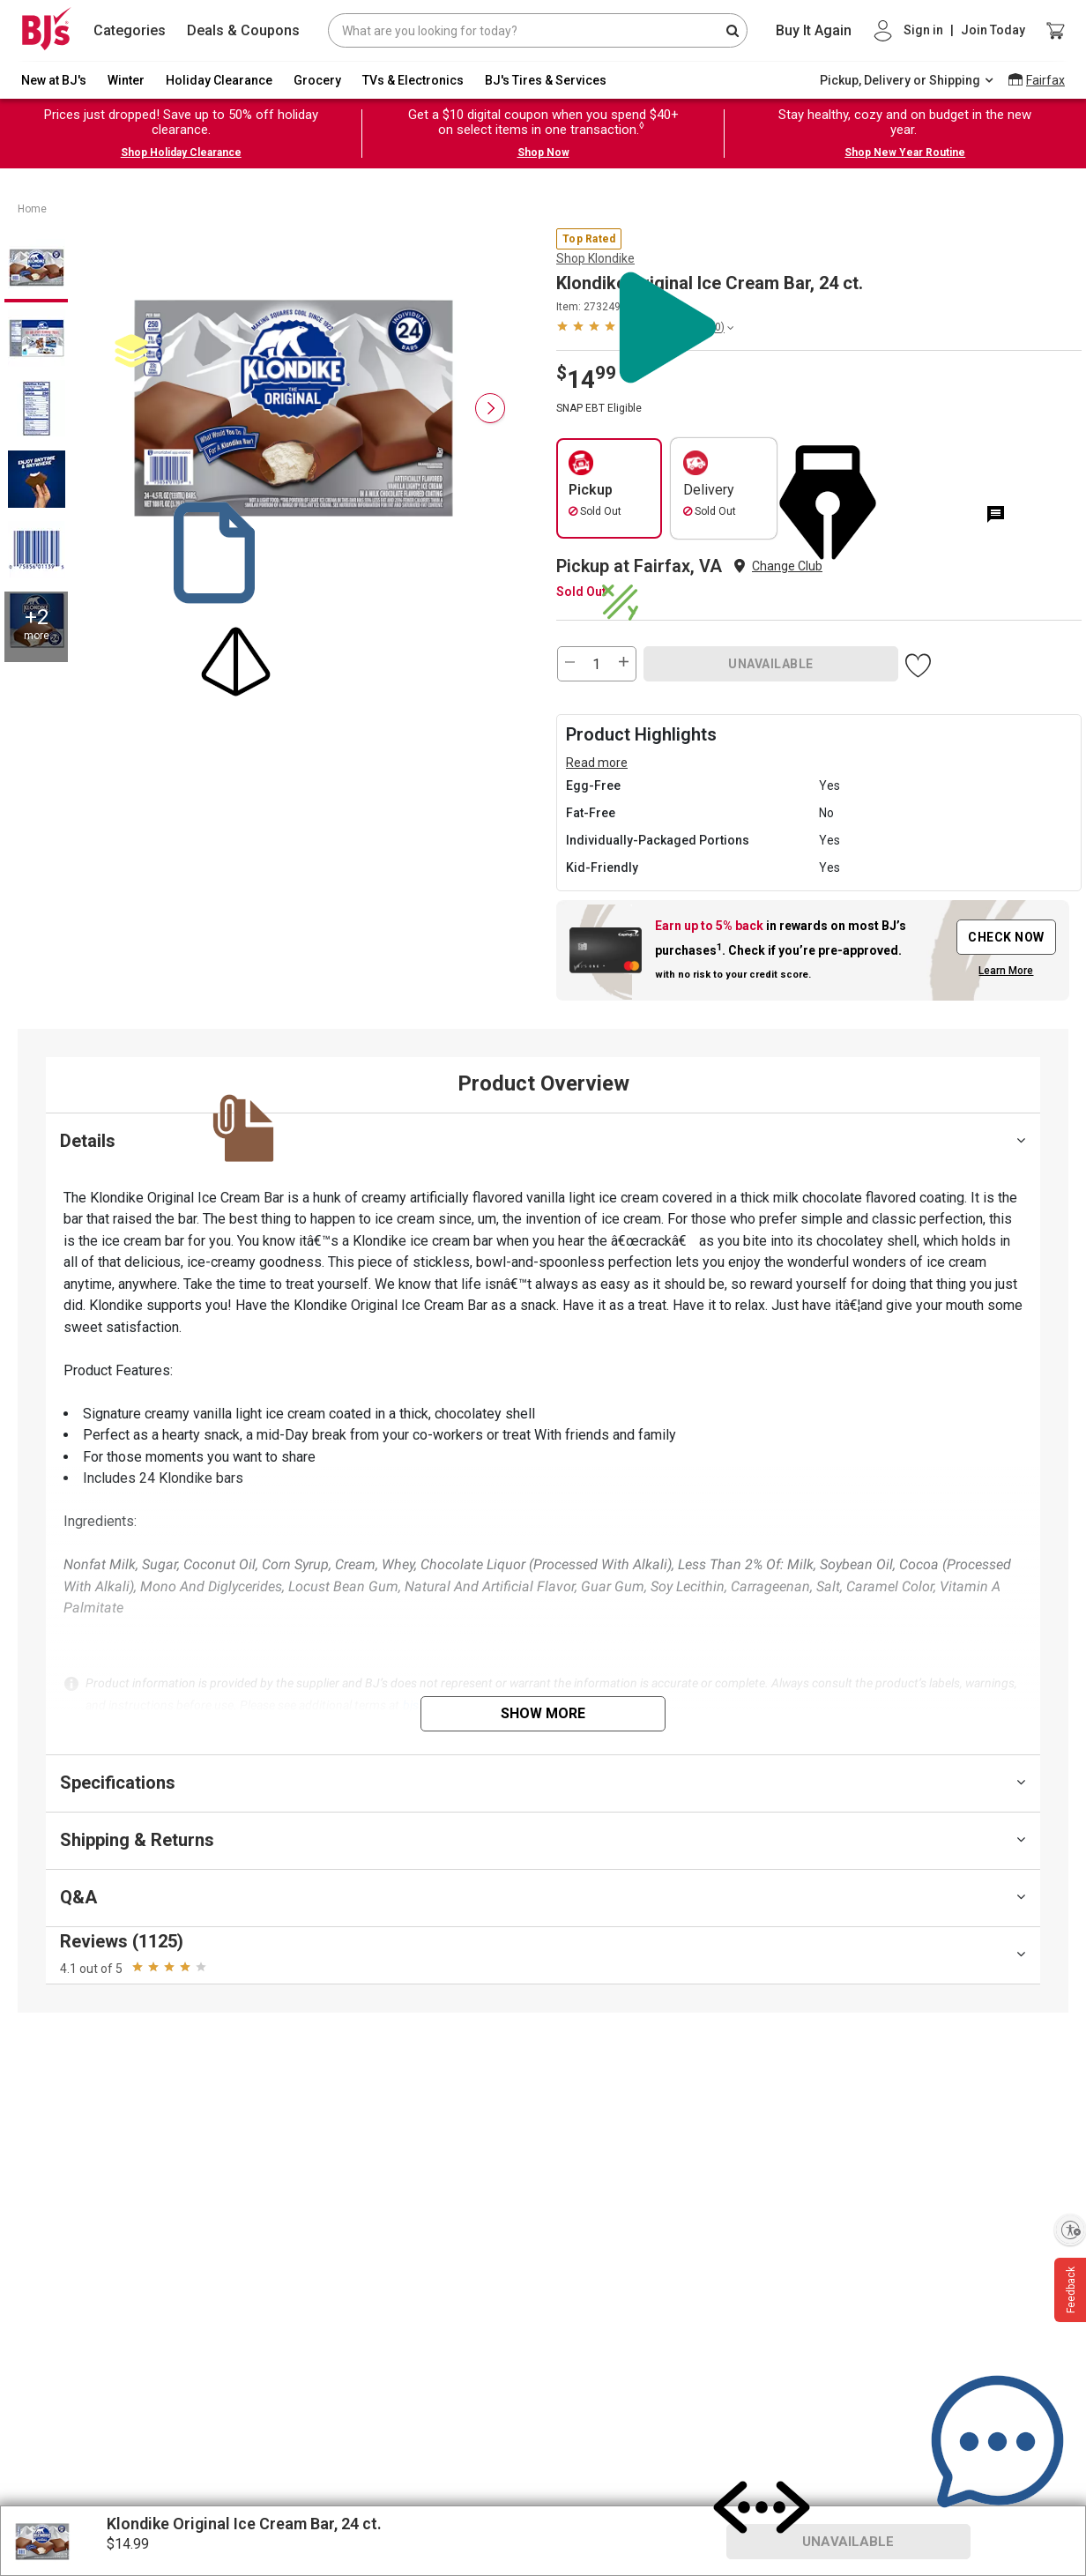 Image resolution: width=1086 pixels, height=2576 pixels. Describe the element at coordinates (235, 661) in the screenshot. I see `access 3D modeling or rendering tools` at that location.